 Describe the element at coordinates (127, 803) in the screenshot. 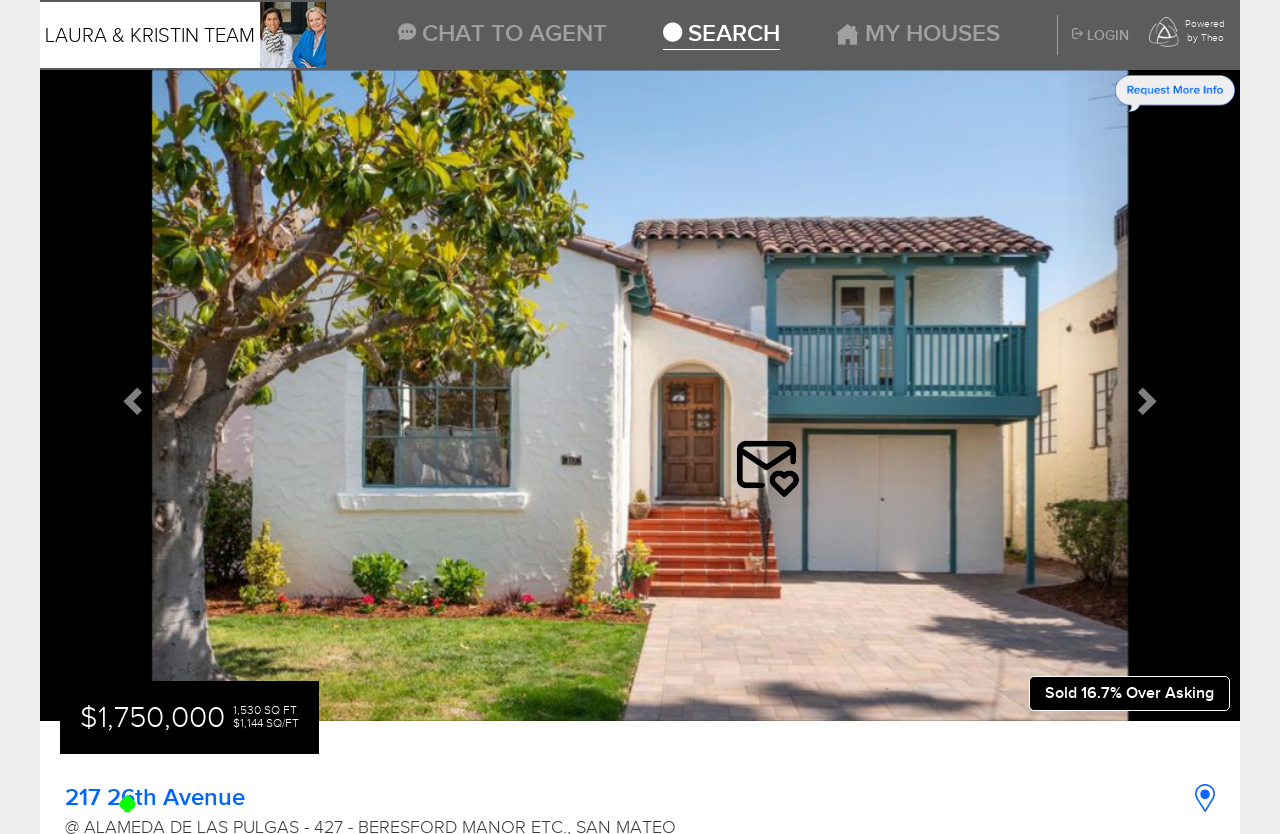

I see `spade suit symbol for card games` at that location.